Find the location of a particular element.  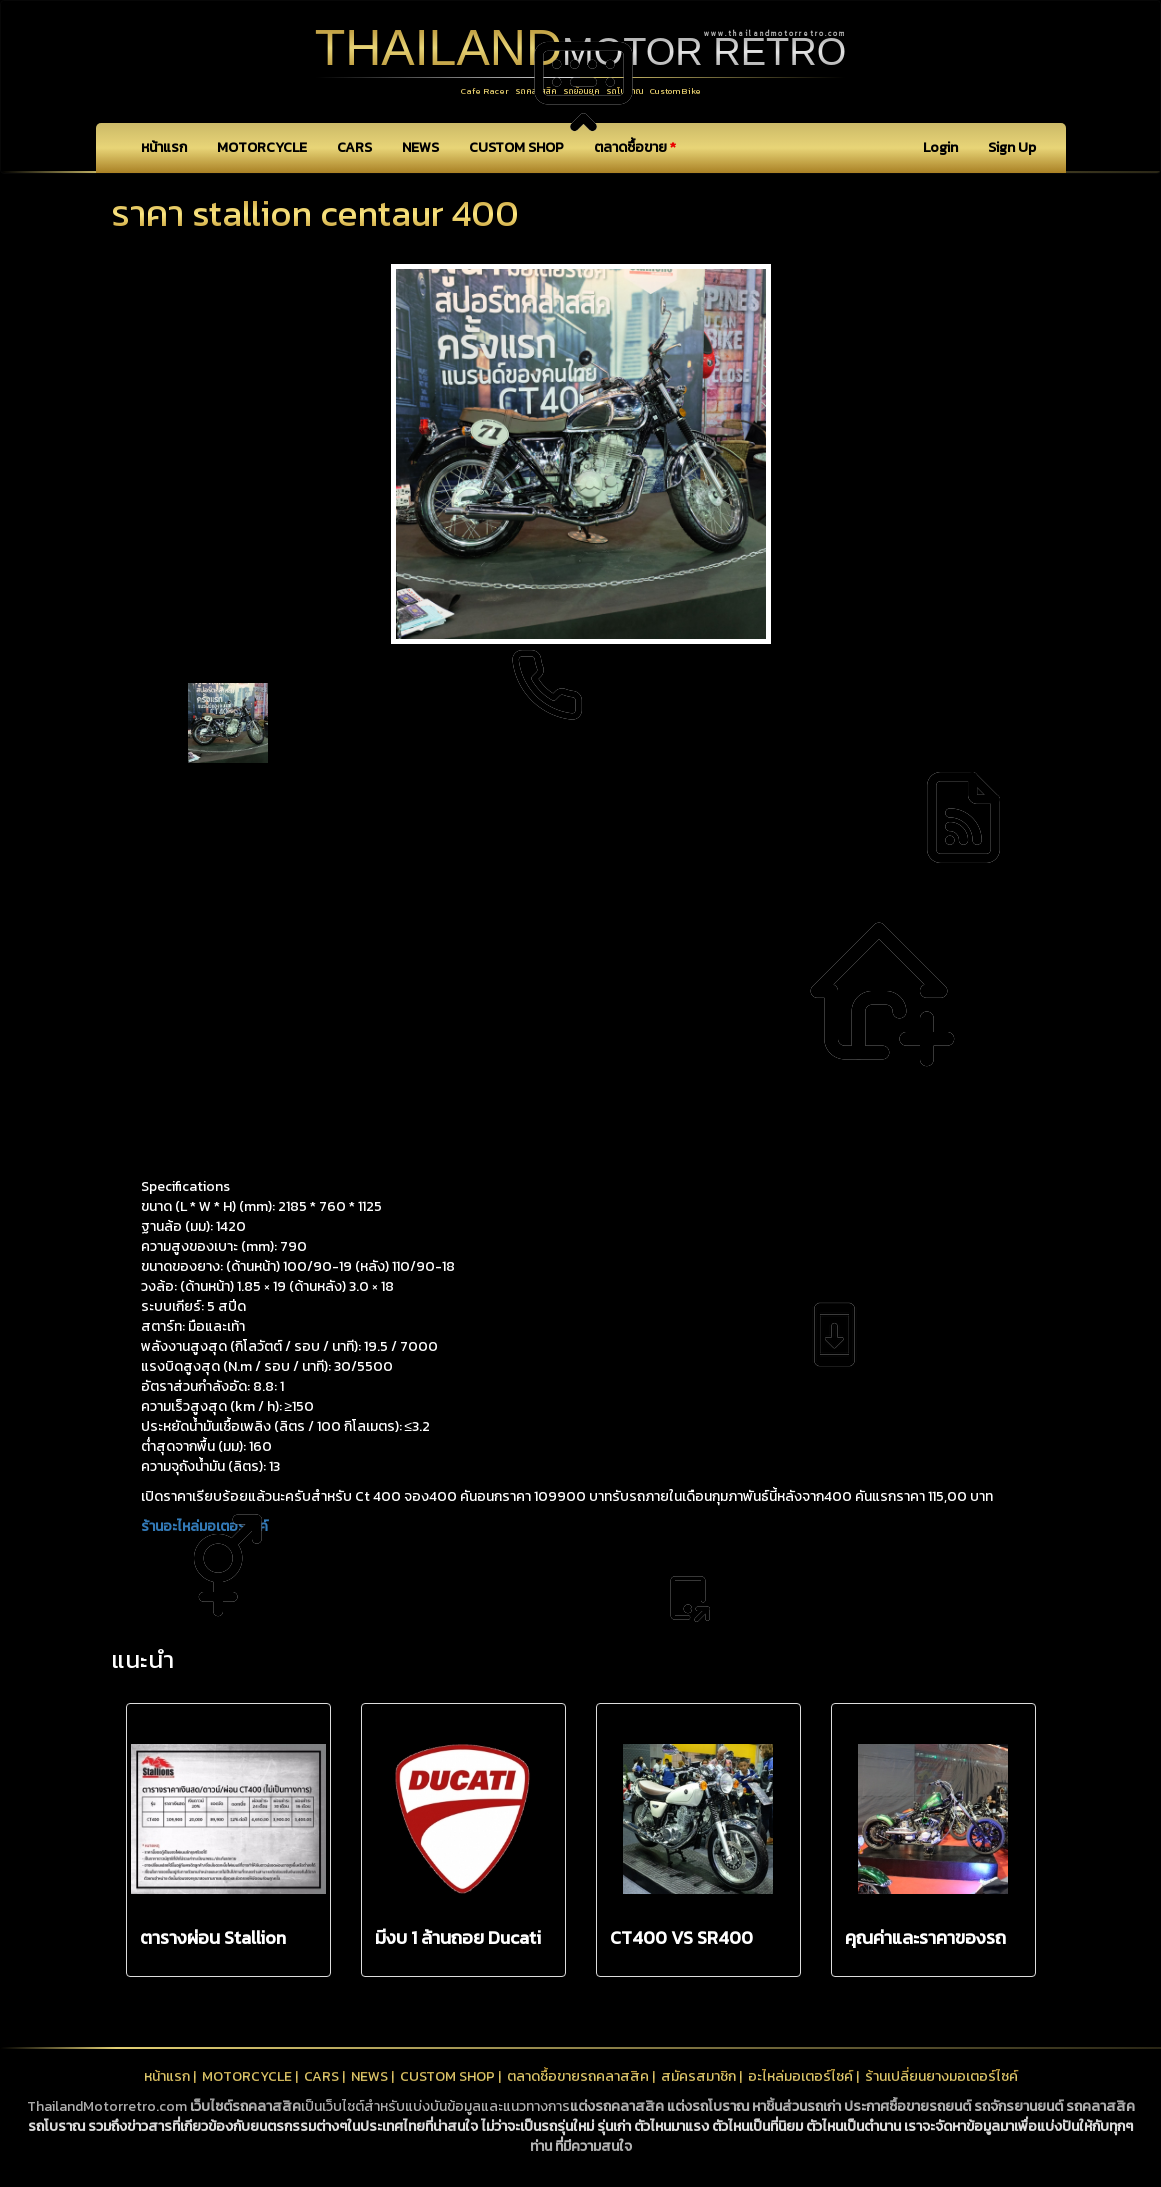

view or manage RSS feed file is located at coordinates (963, 817).